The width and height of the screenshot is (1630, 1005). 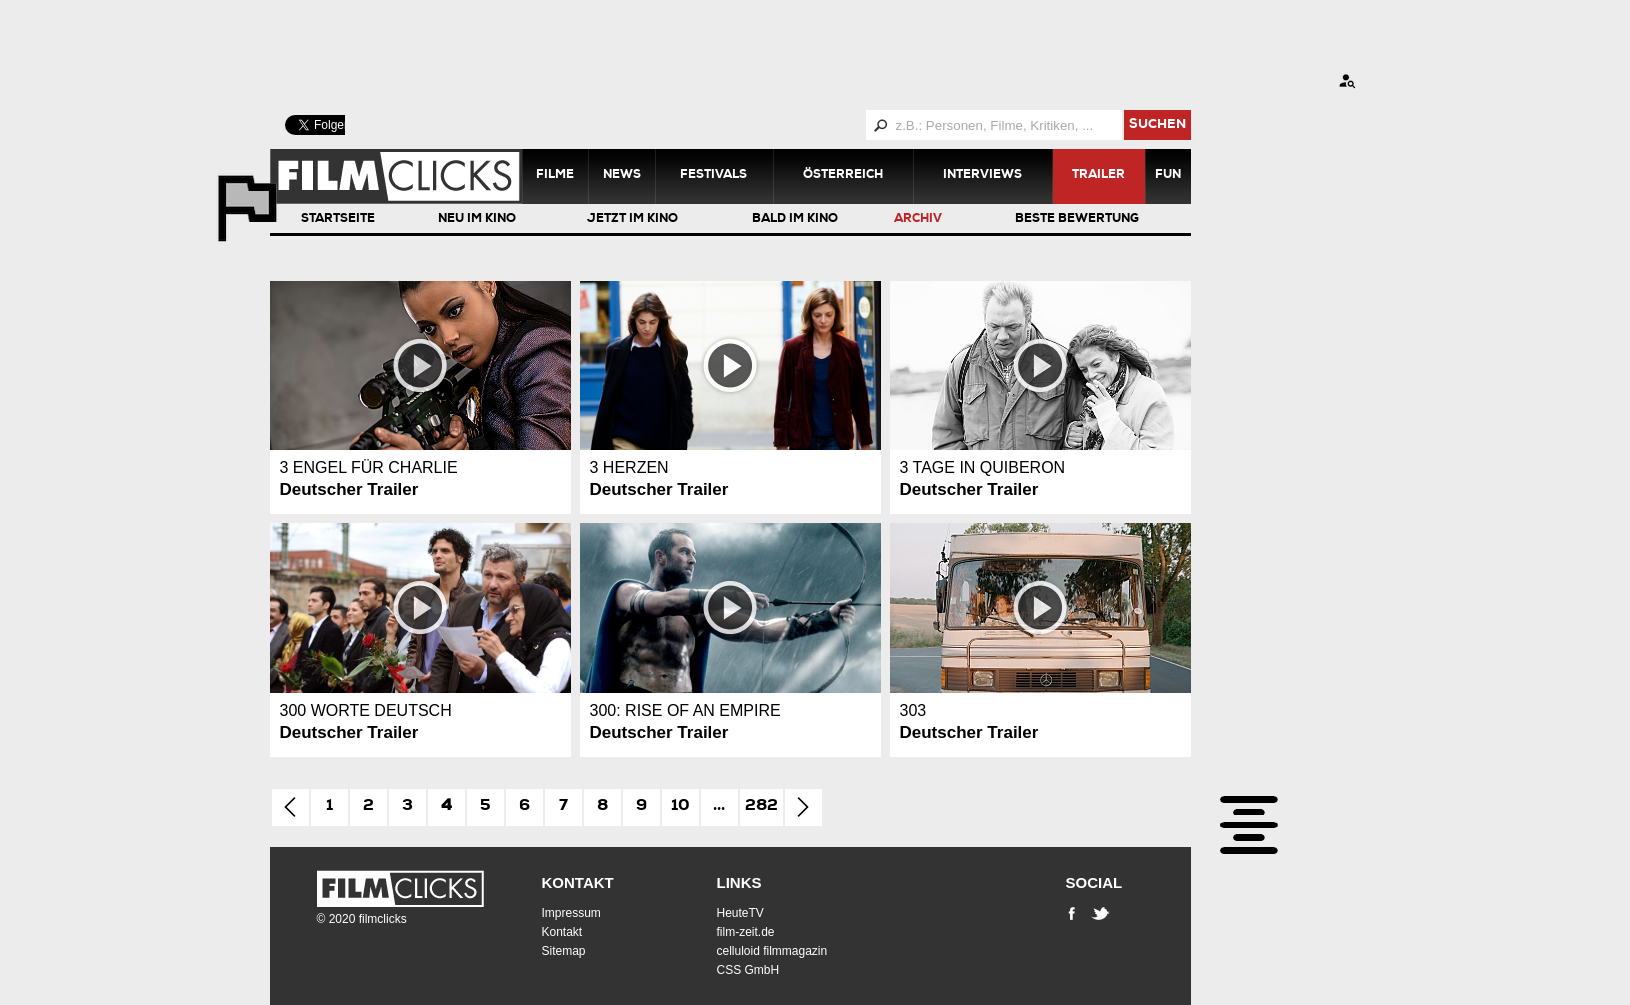 What do you see at coordinates (1249, 825) in the screenshot?
I see `center align text` at bounding box center [1249, 825].